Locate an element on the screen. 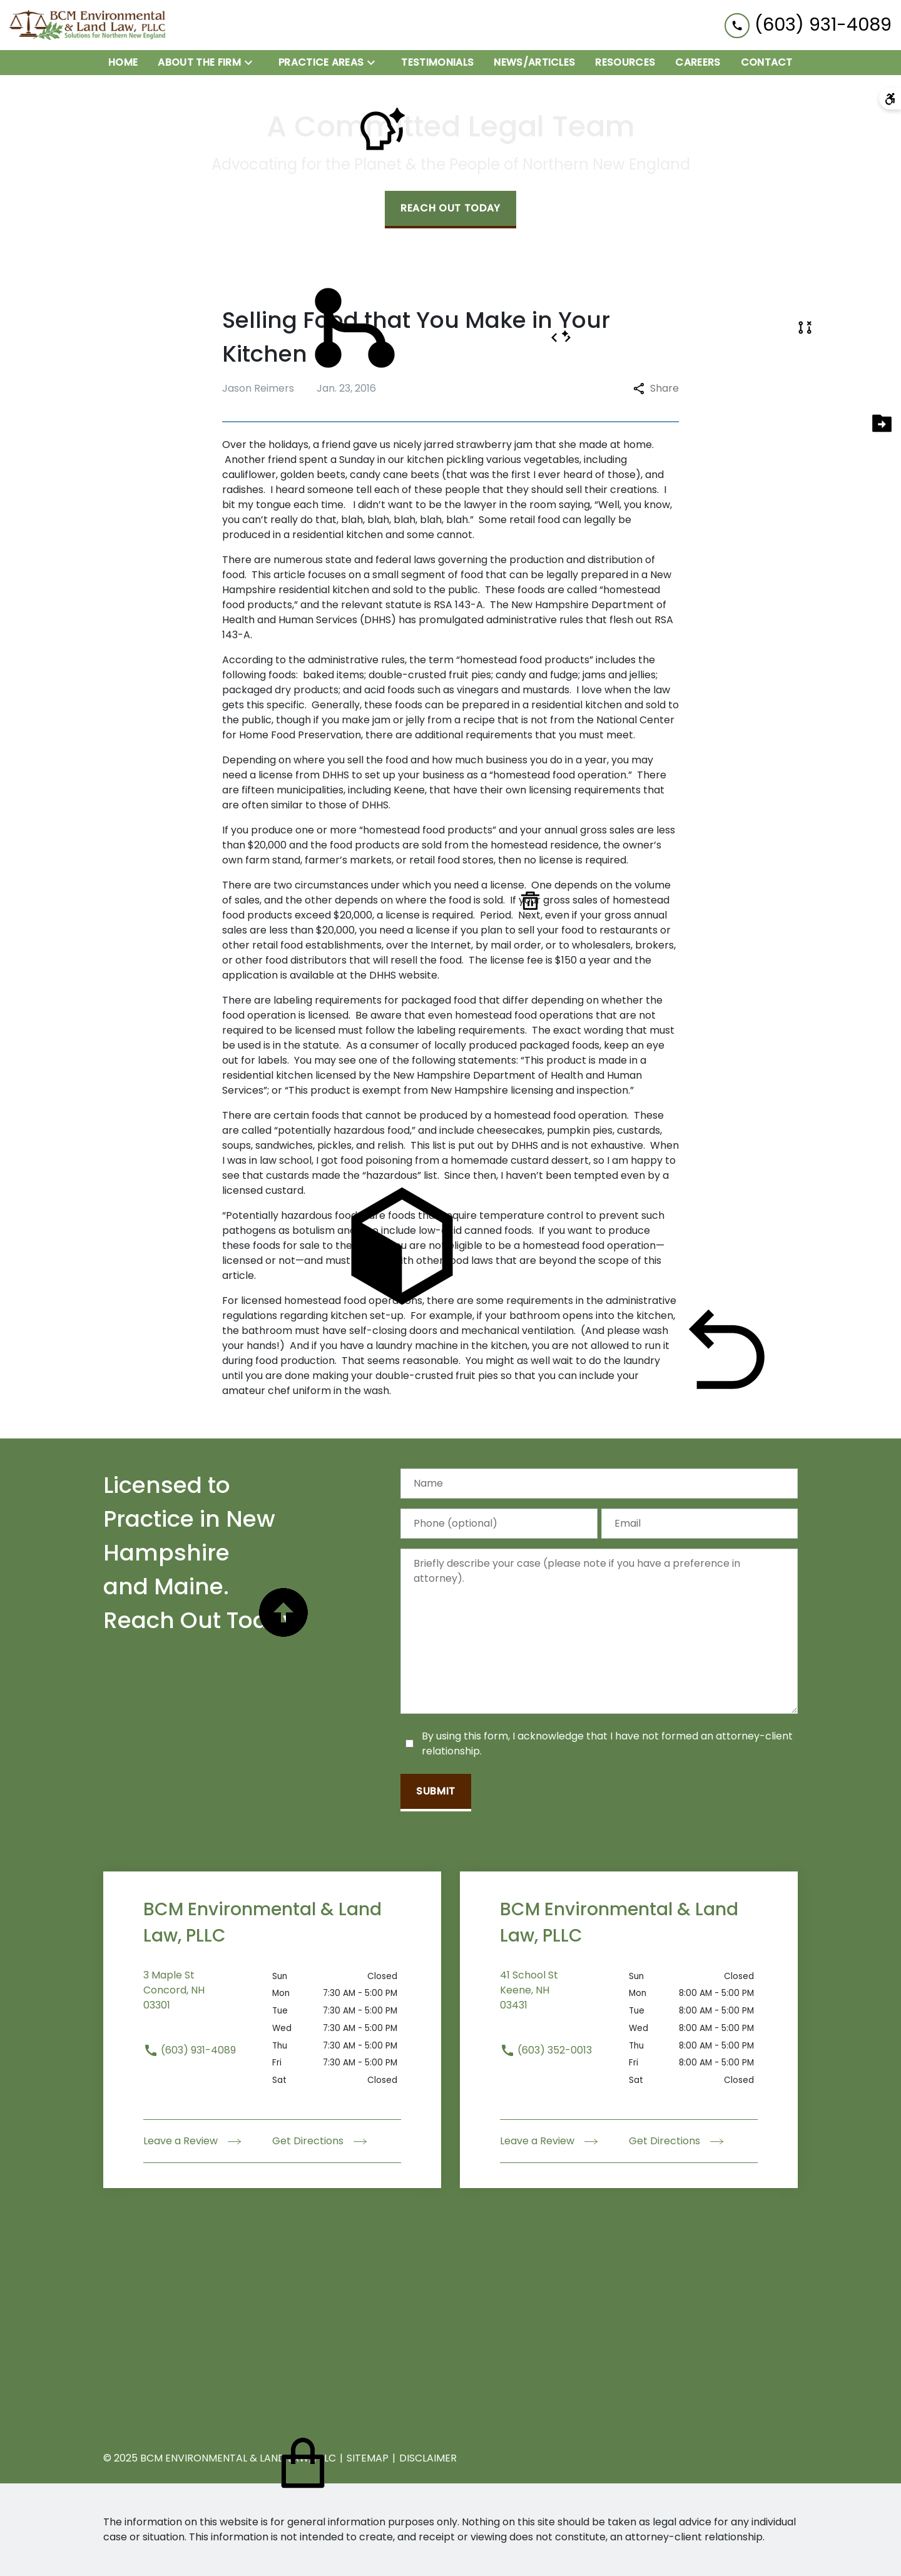 The width and height of the screenshot is (901, 2576). move files to another folder is located at coordinates (882, 423).